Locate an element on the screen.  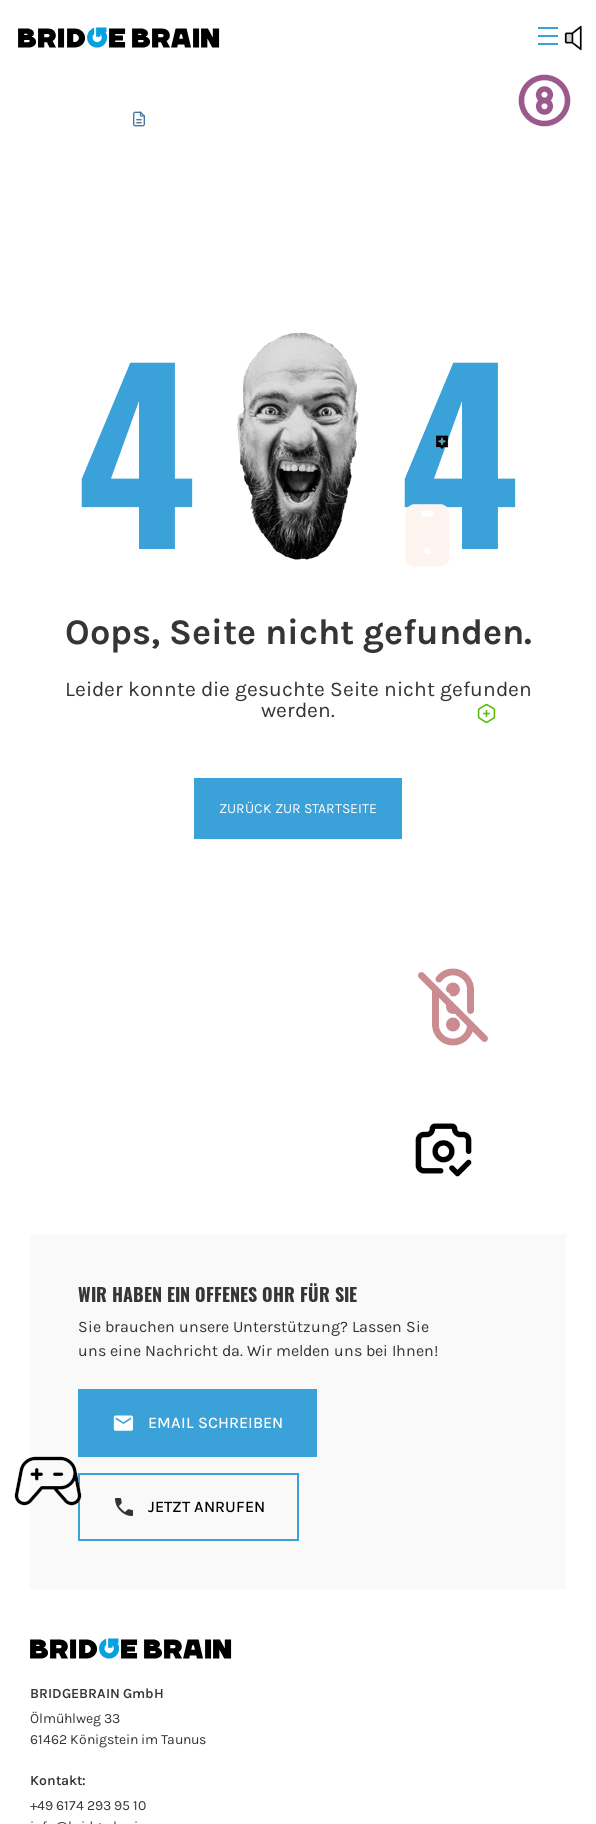
photo successfully uploaded or verified is located at coordinates (443, 1148).